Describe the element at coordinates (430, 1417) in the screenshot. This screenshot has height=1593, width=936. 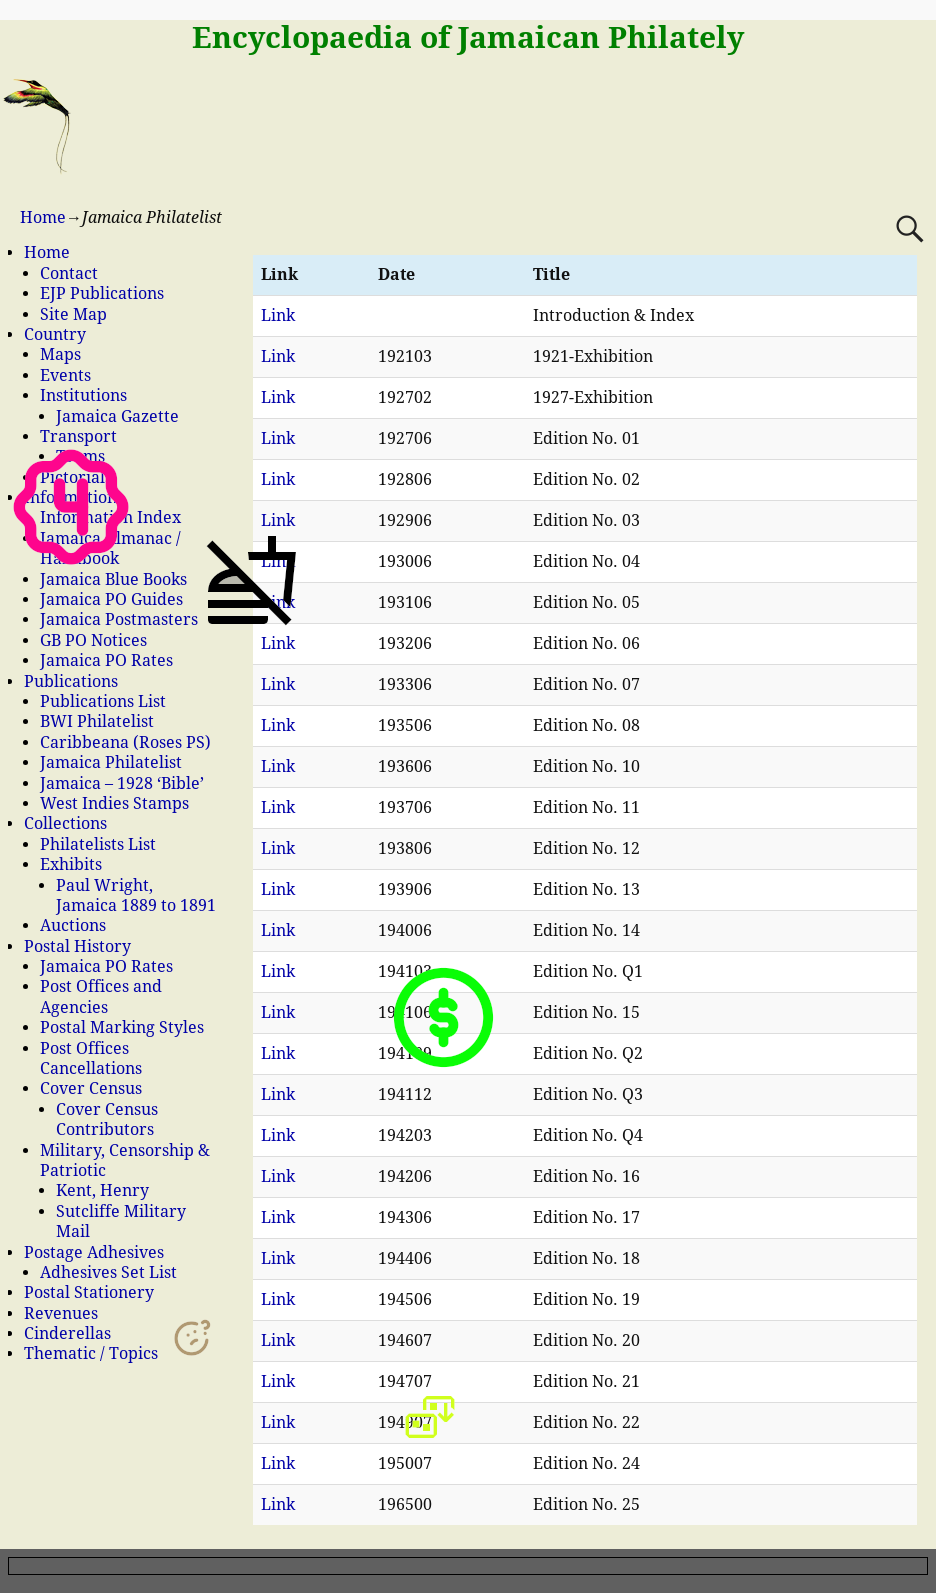
I see `sort items by precedence or priority order` at that location.